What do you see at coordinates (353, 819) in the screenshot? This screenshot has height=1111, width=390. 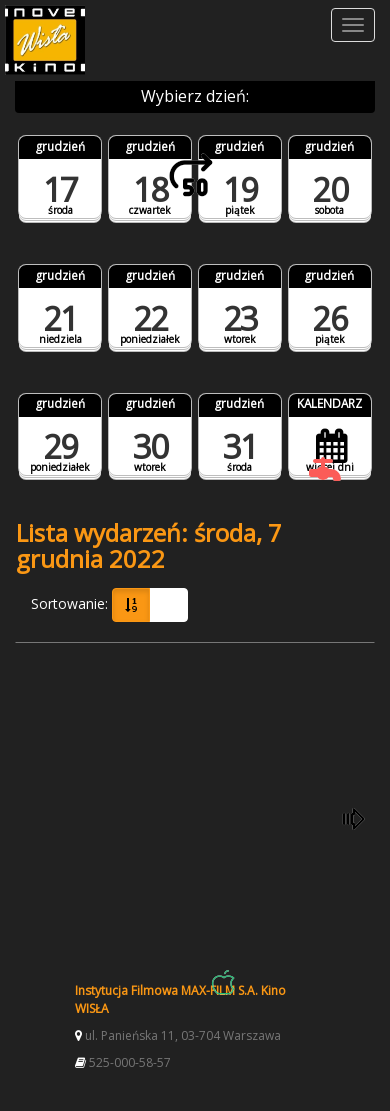 I see `skip forward or jump to the end` at bounding box center [353, 819].